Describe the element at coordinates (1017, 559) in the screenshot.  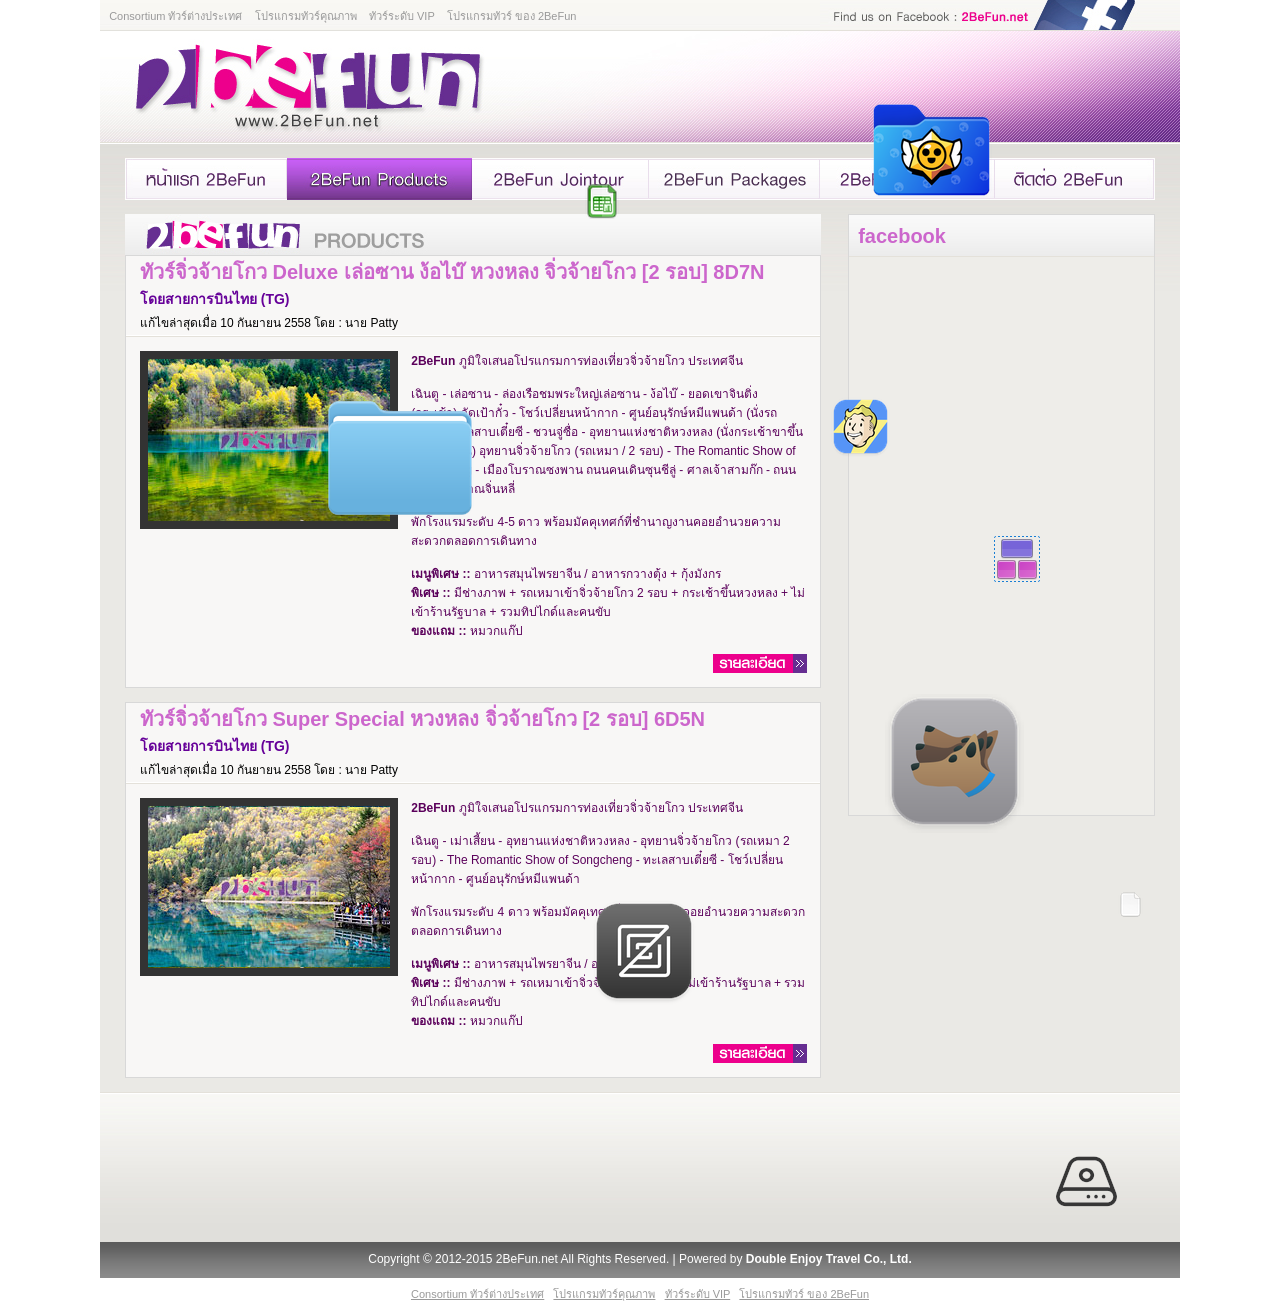
I see `select all items in the current view` at that location.